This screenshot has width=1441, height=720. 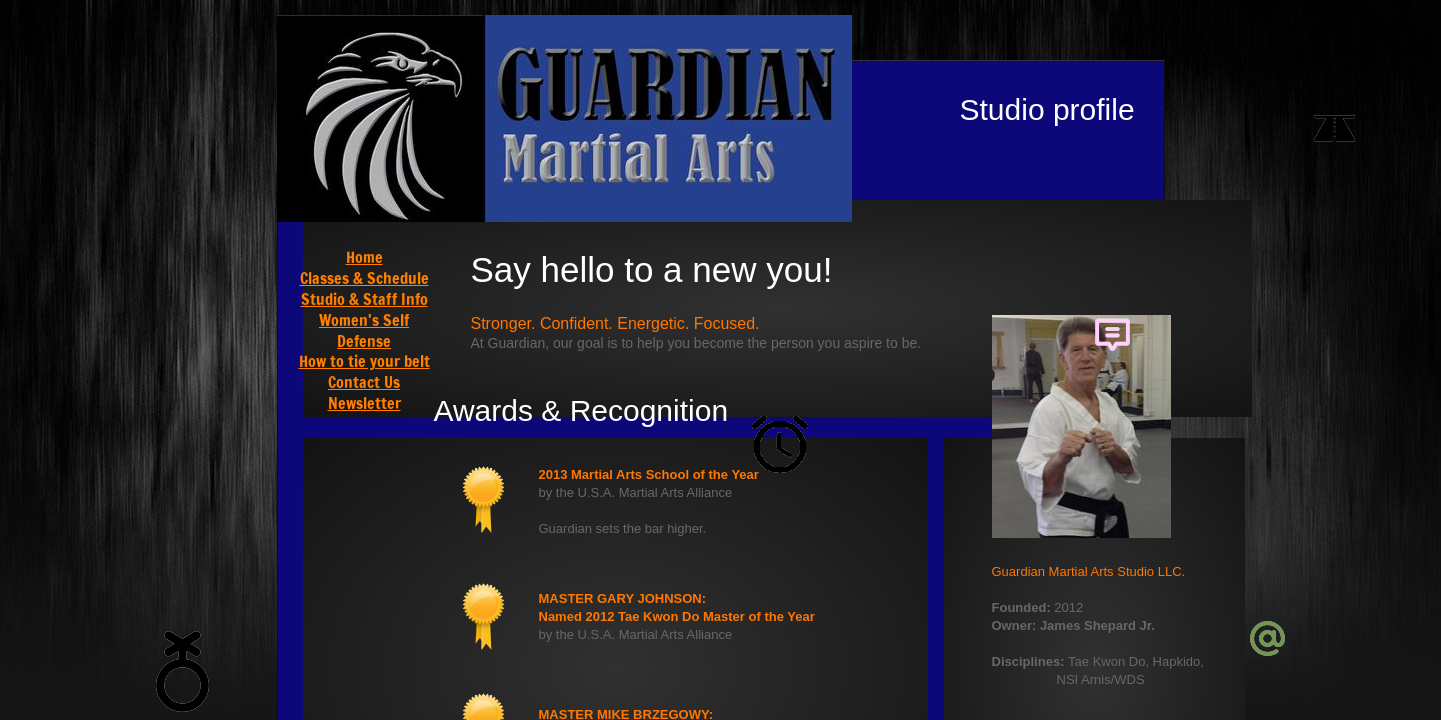 What do you see at coordinates (182, 671) in the screenshot?
I see `indicates nonbinary gender identity option` at bounding box center [182, 671].